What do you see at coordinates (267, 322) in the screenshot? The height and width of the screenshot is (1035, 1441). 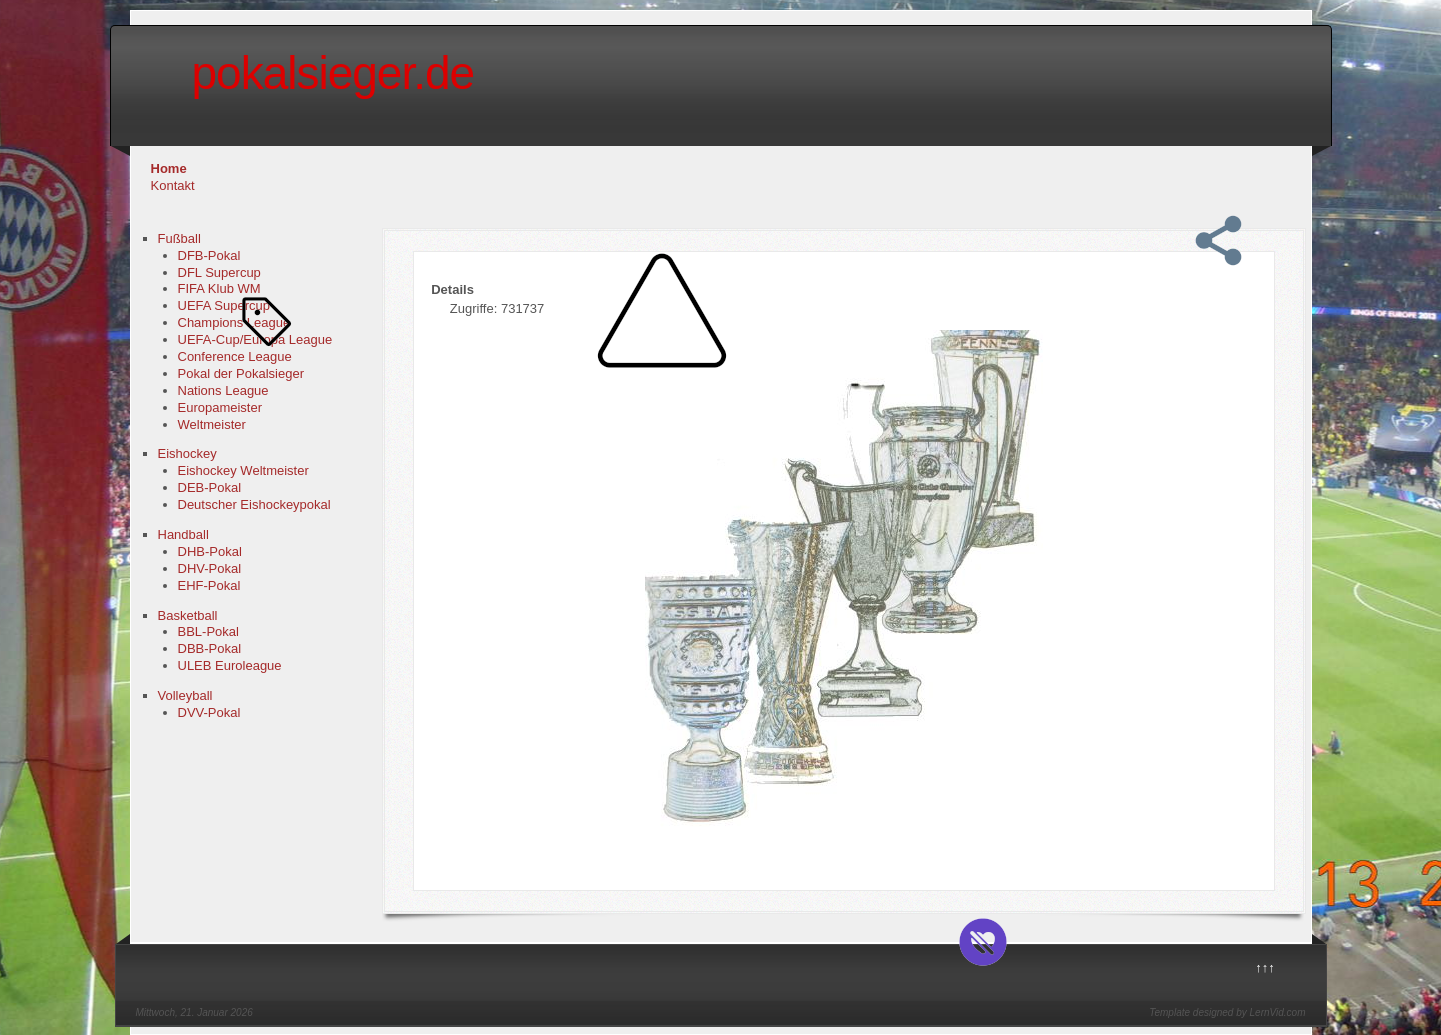 I see `add or manage tags` at bounding box center [267, 322].